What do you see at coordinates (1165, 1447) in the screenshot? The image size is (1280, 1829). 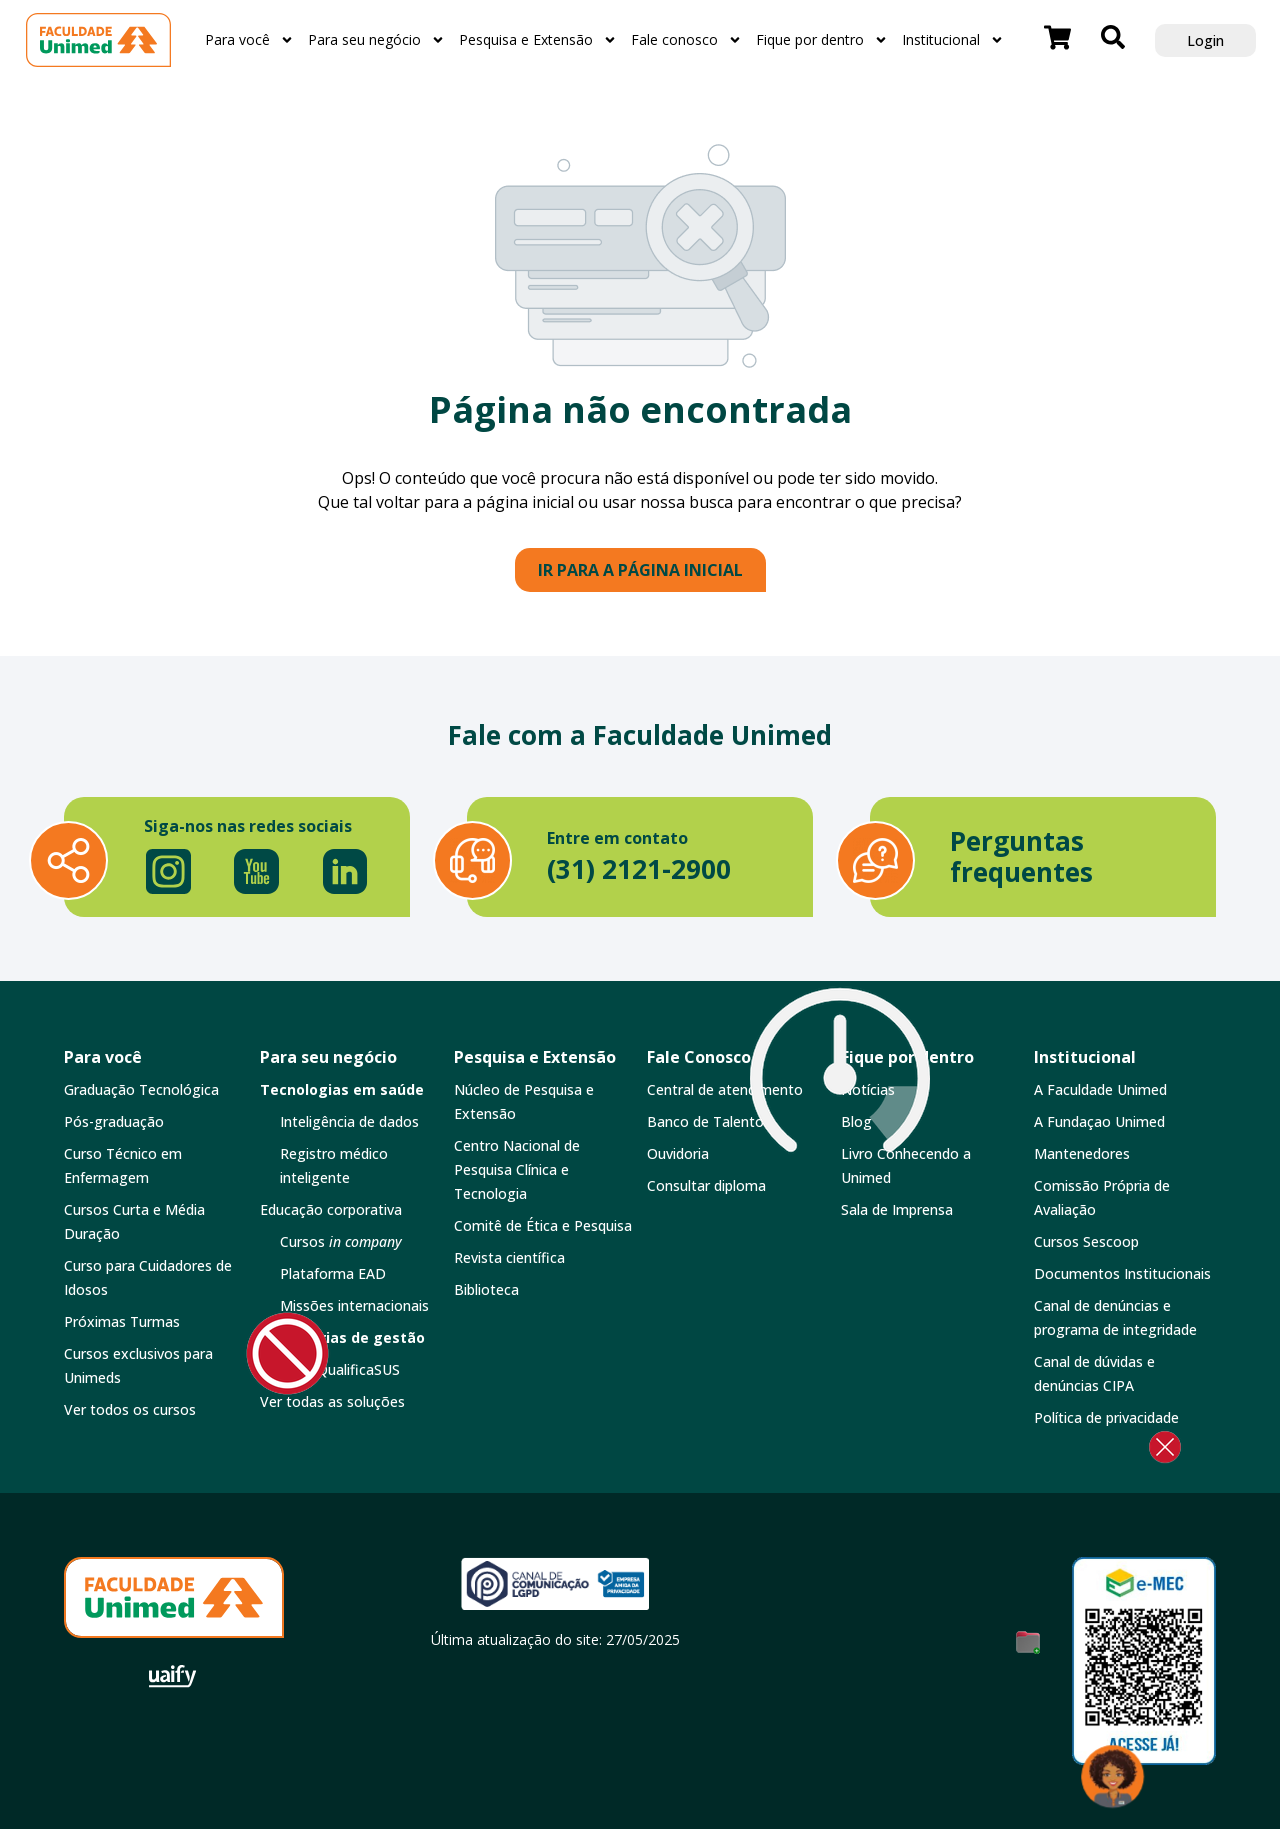 I see `indicates an Insync sync error or failure` at bounding box center [1165, 1447].